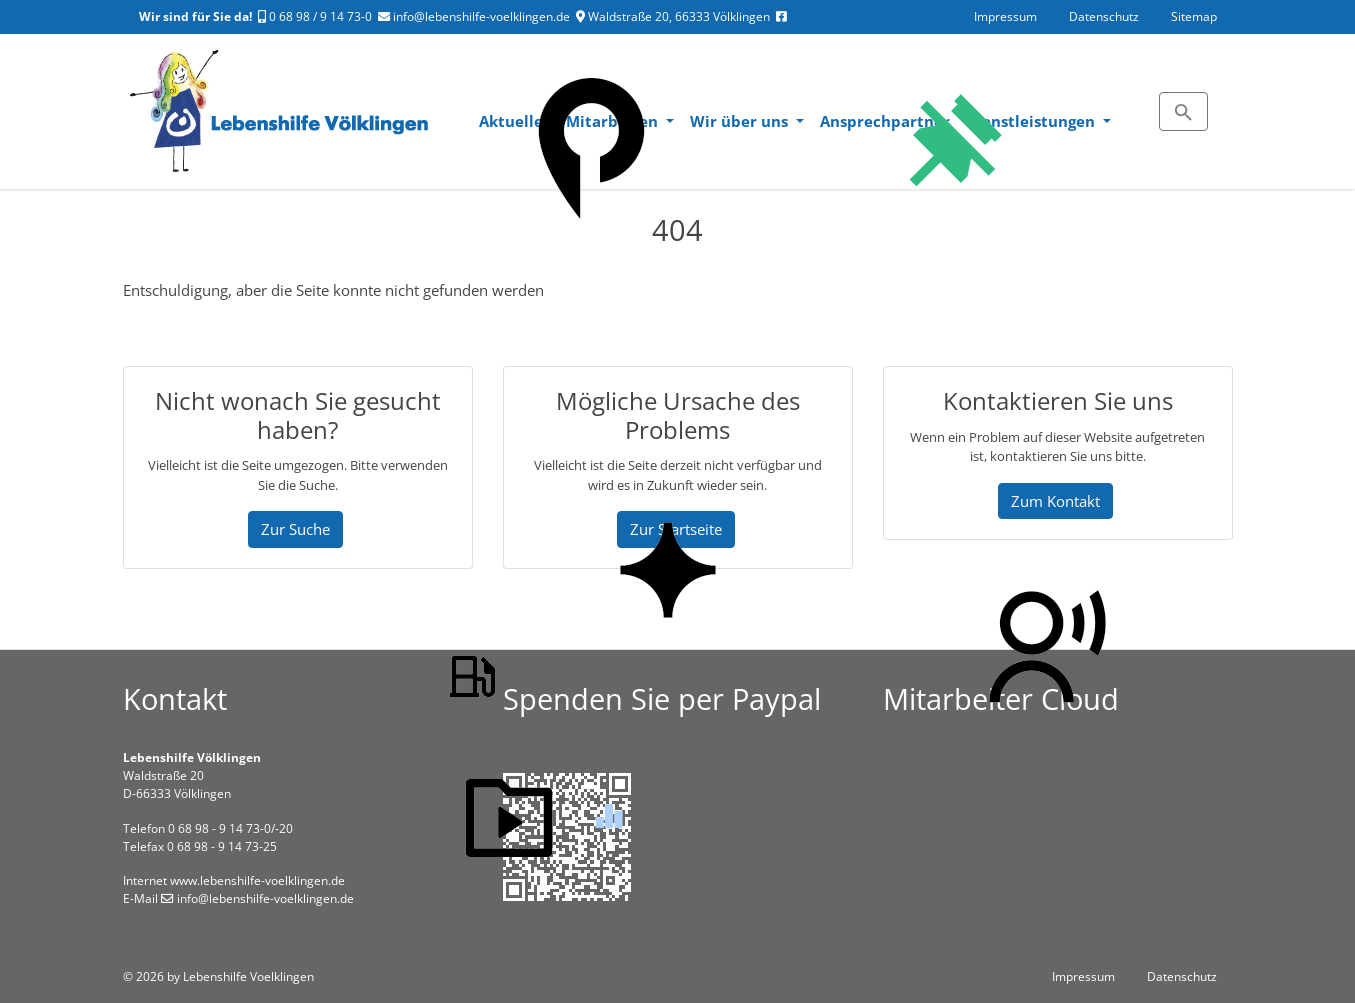 This screenshot has width=1355, height=1003. Describe the element at coordinates (1047, 649) in the screenshot. I see `activate voice input or speech recognition` at that location.